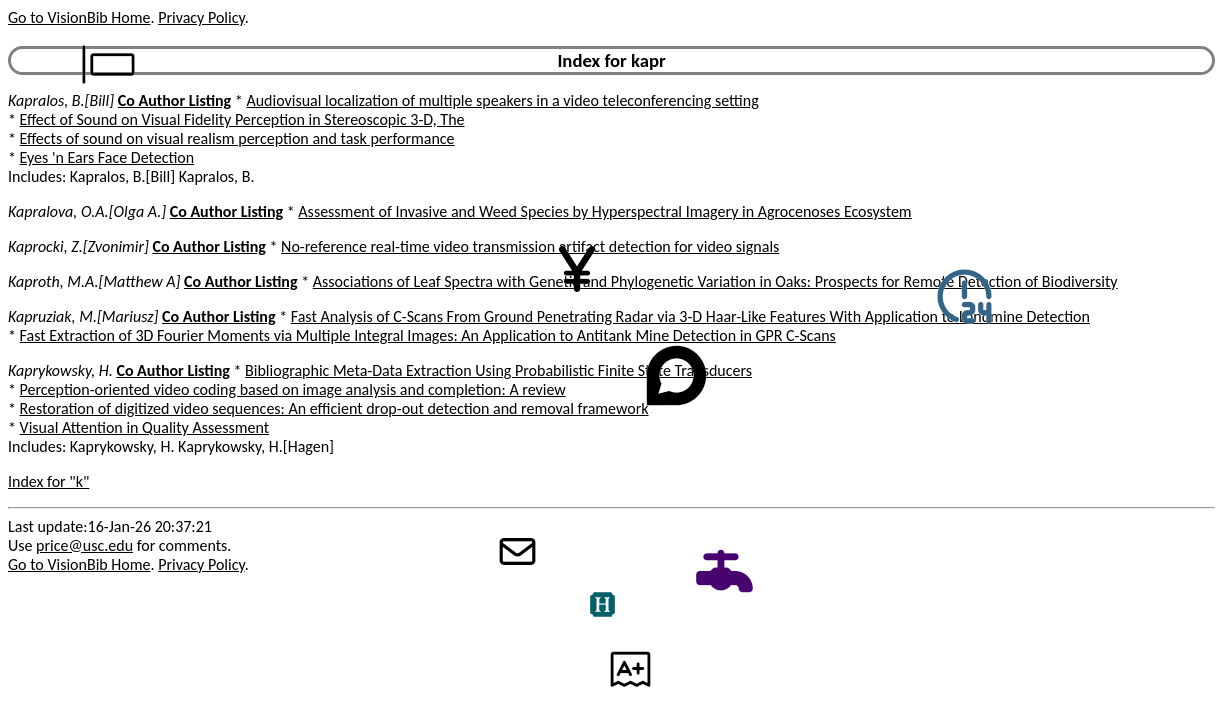 The image size is (1223, 720). I want to click on open Discourse forum, so click(676, 375).